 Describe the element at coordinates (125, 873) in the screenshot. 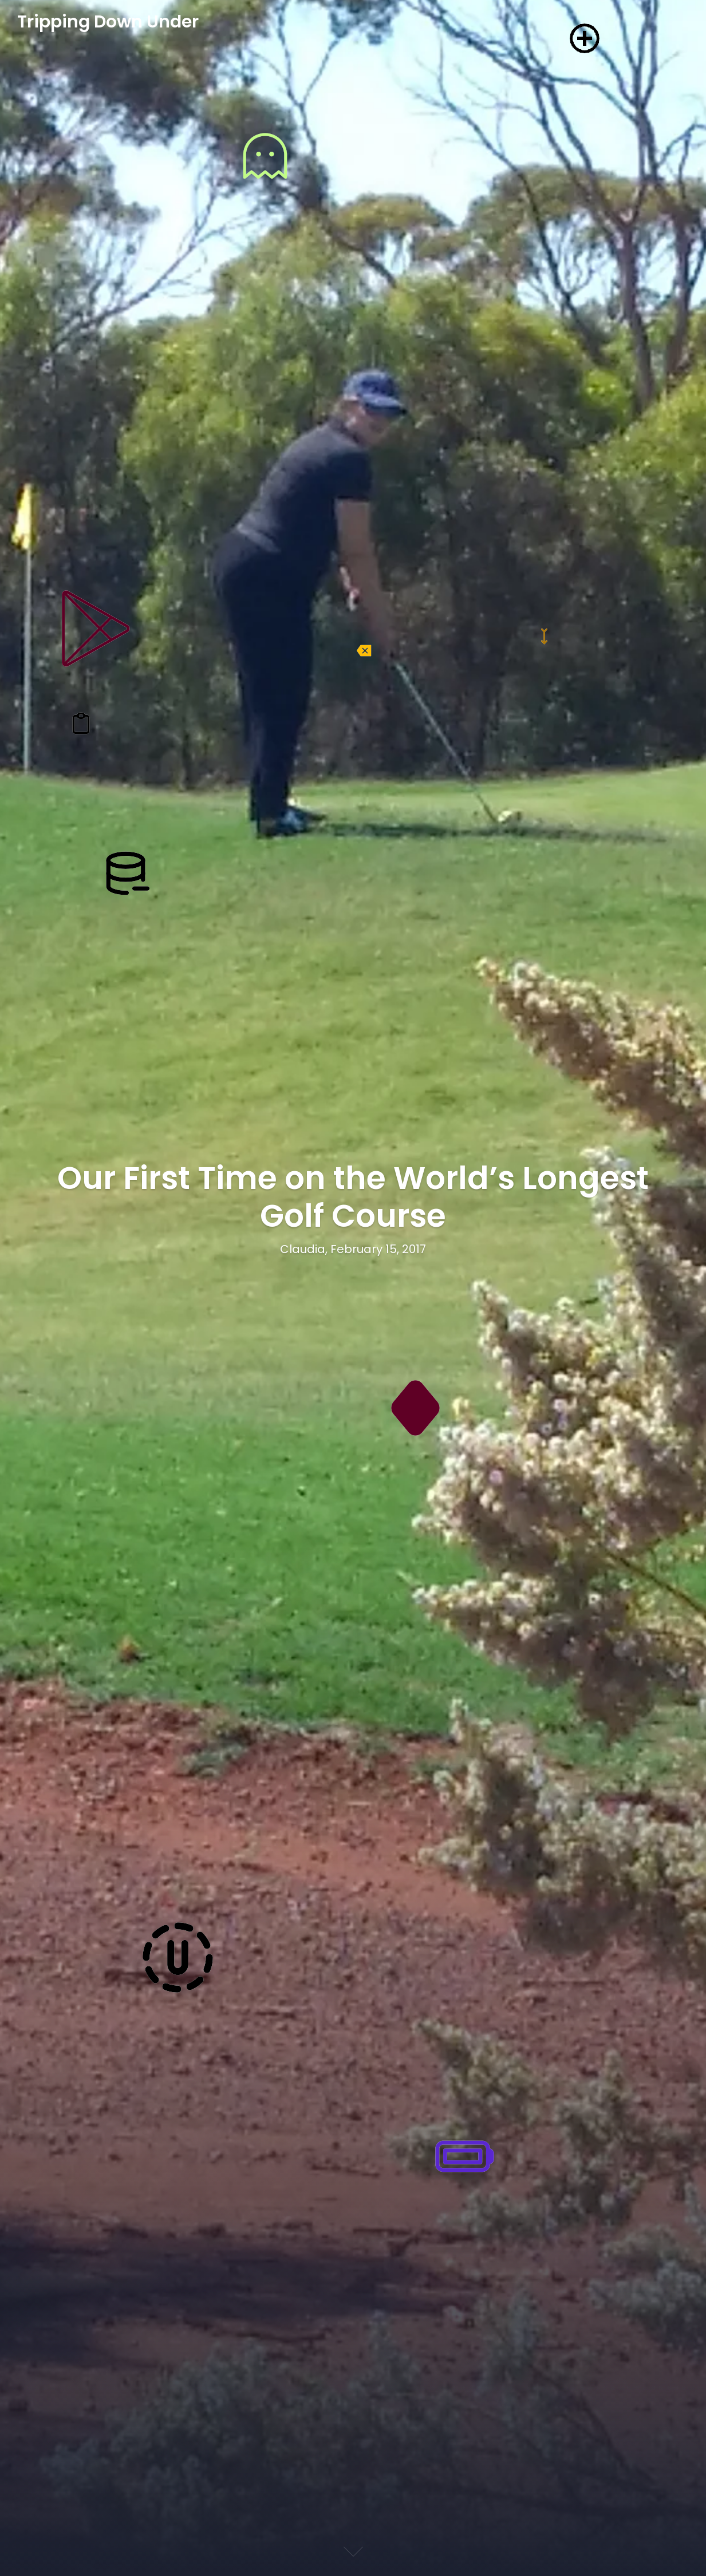

I see `remove a database or data source` at that location.